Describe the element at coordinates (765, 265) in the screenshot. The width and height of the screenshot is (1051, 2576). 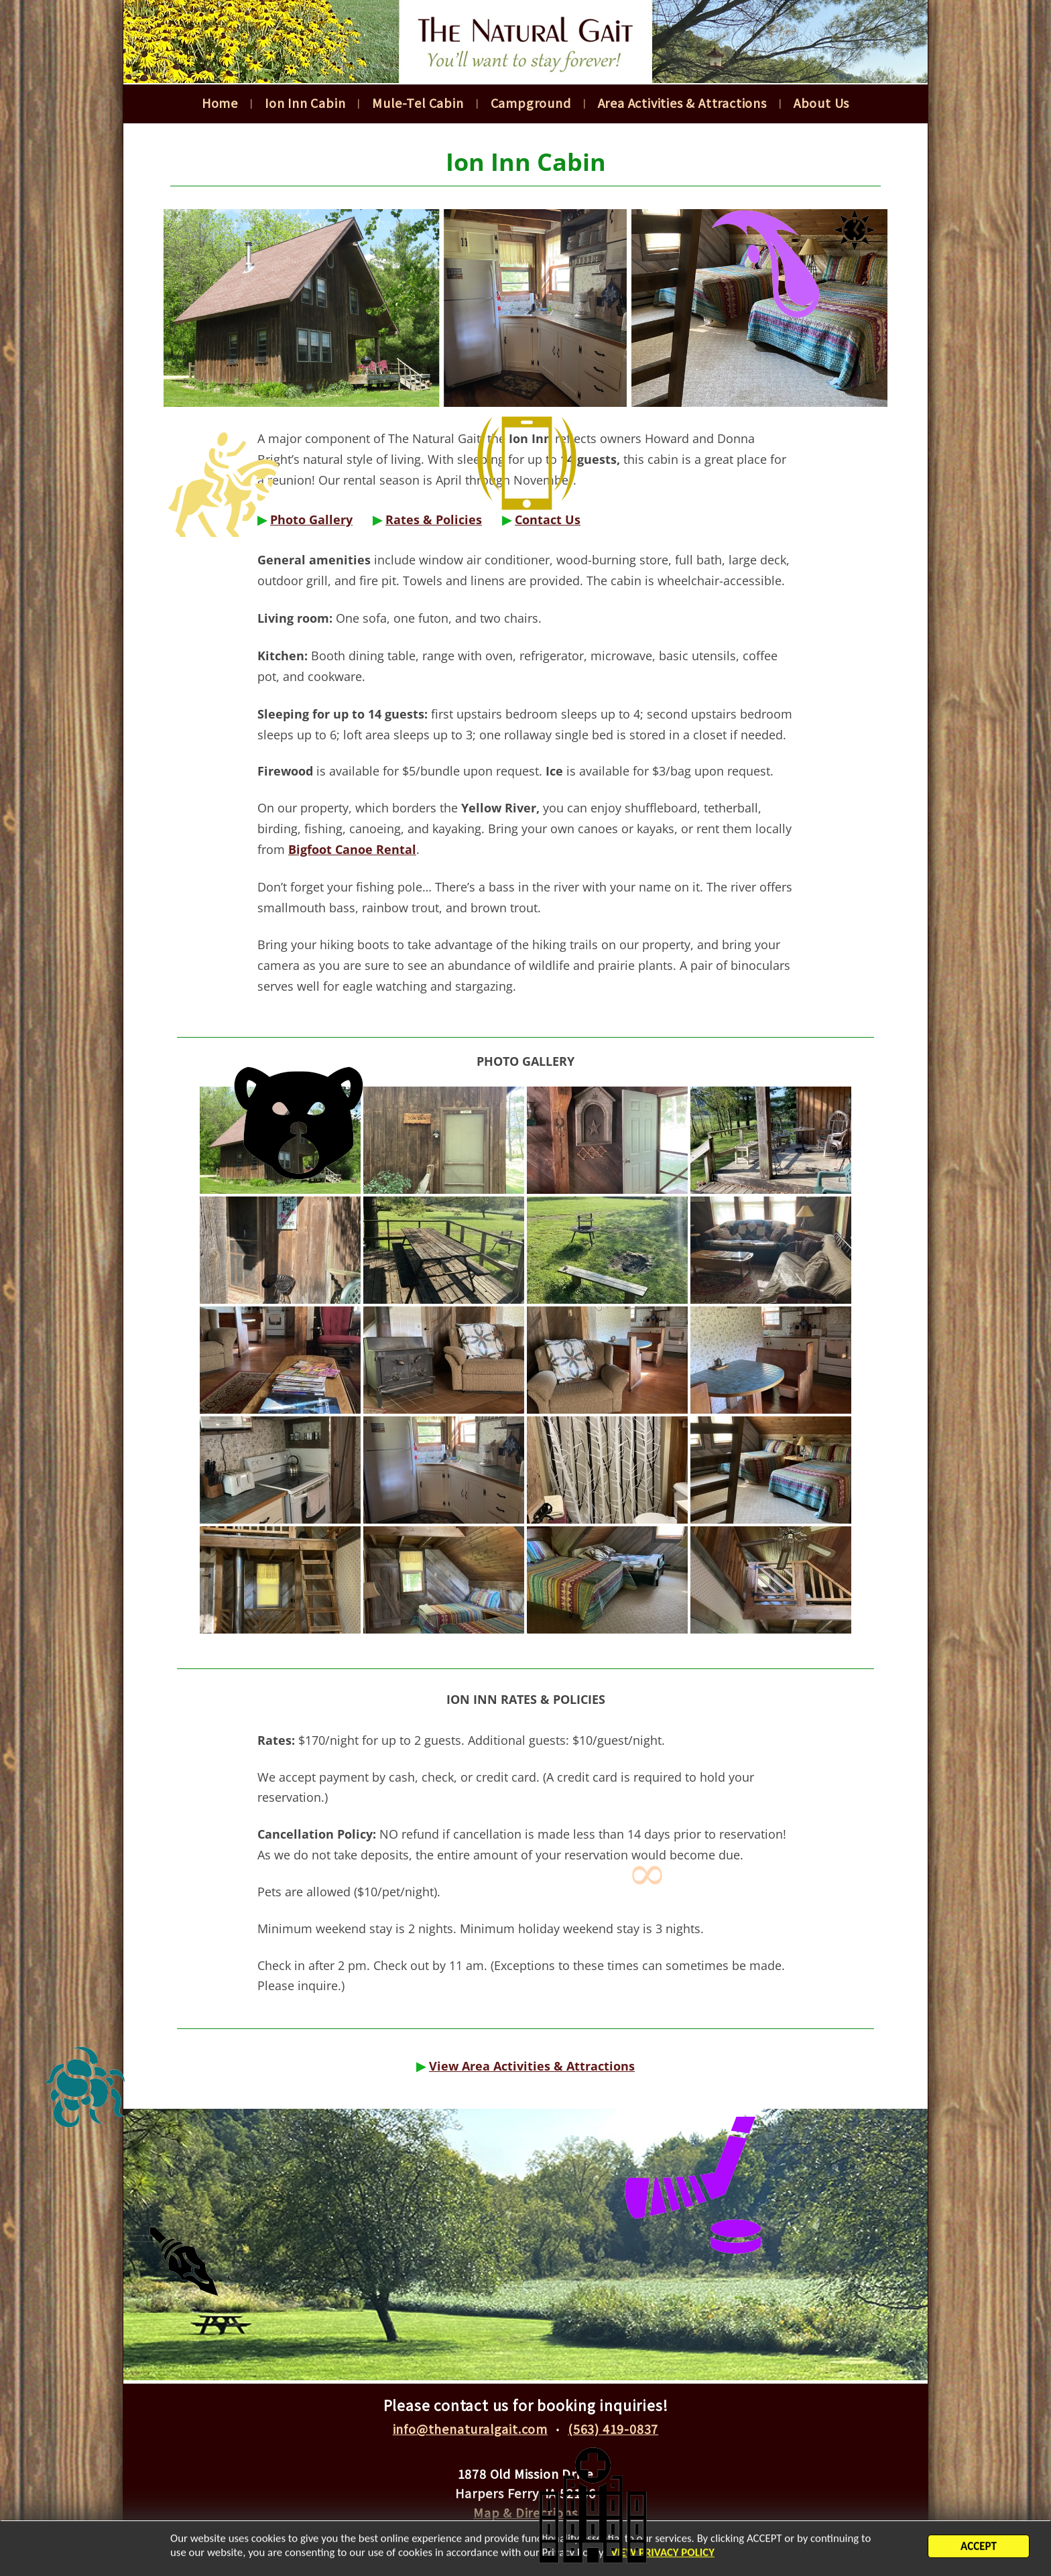
I see `indicates a slime or liquid-based ability in a game` at that location.